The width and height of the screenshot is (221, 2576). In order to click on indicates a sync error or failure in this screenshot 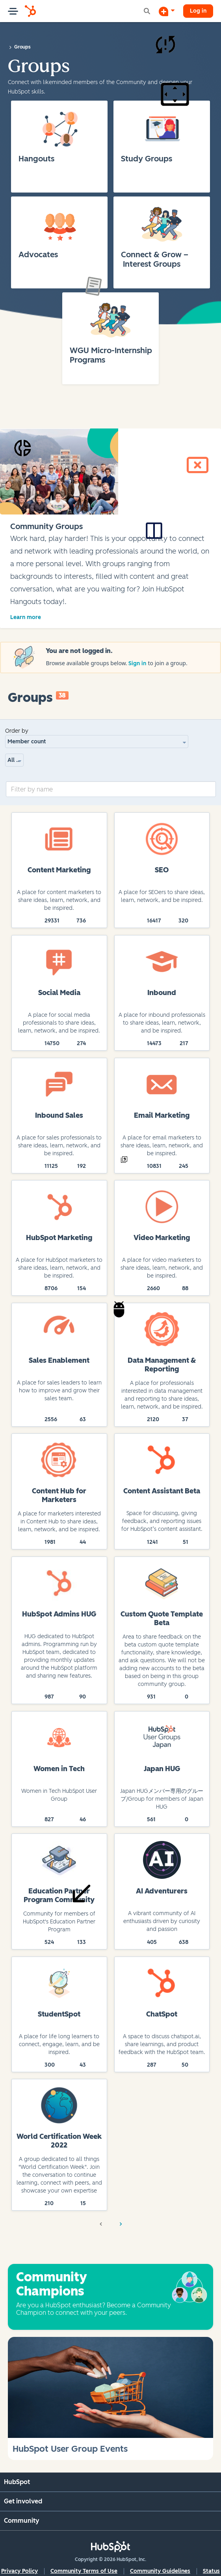, I will do `click(165, 45)`.